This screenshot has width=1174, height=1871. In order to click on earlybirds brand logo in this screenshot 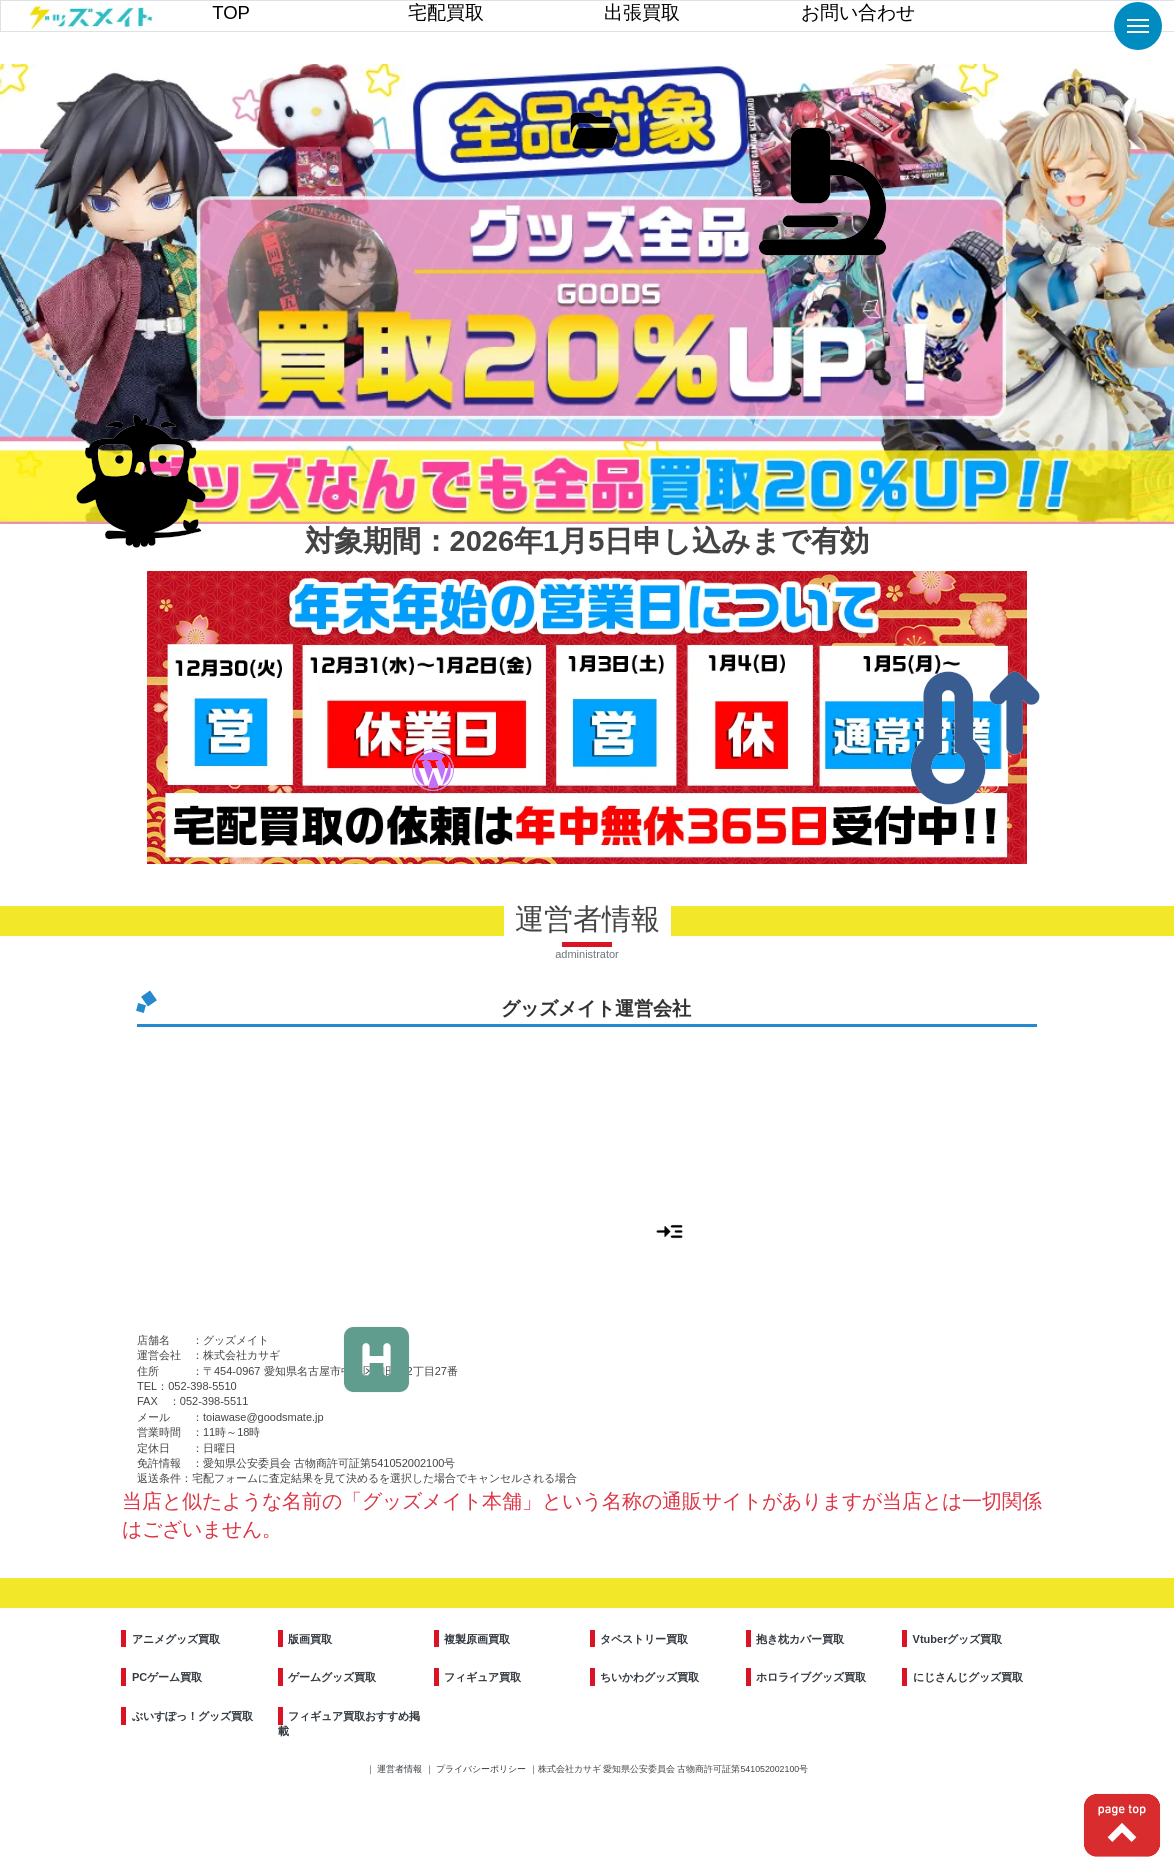, I will do `click(141, 481)`.